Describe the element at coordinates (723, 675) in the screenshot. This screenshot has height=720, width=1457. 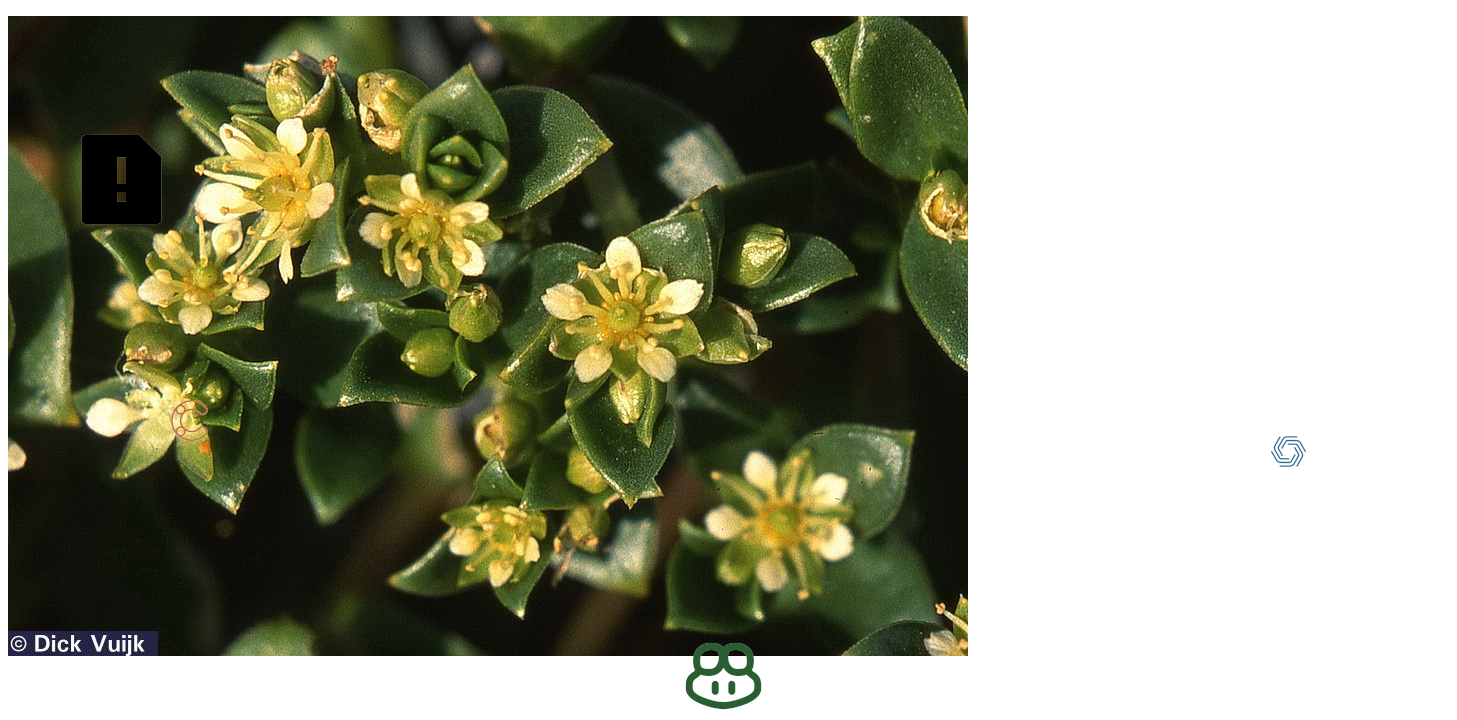
I see `open microsoft copilot ai assistant` at that location.